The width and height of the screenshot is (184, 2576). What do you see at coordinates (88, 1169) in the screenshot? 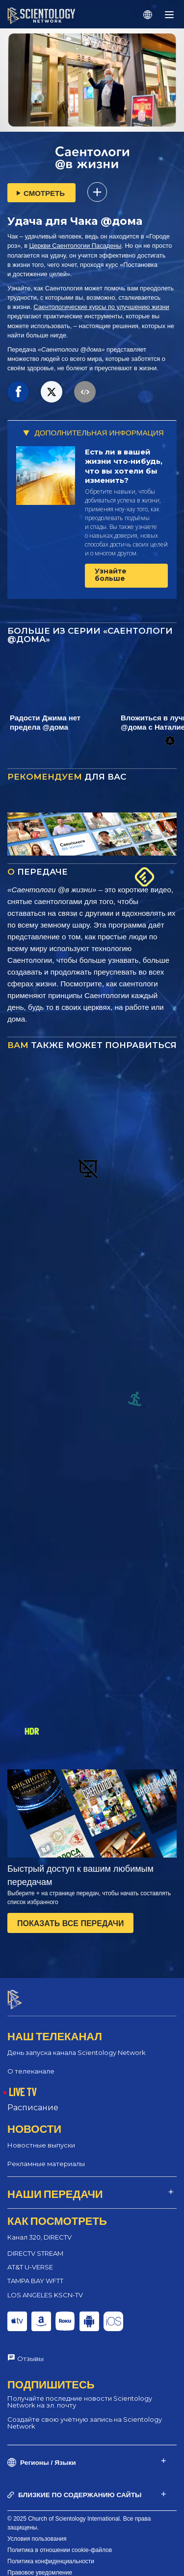
I see `stop screen sharing or presentation mode` at bounding box center [88, 1169].